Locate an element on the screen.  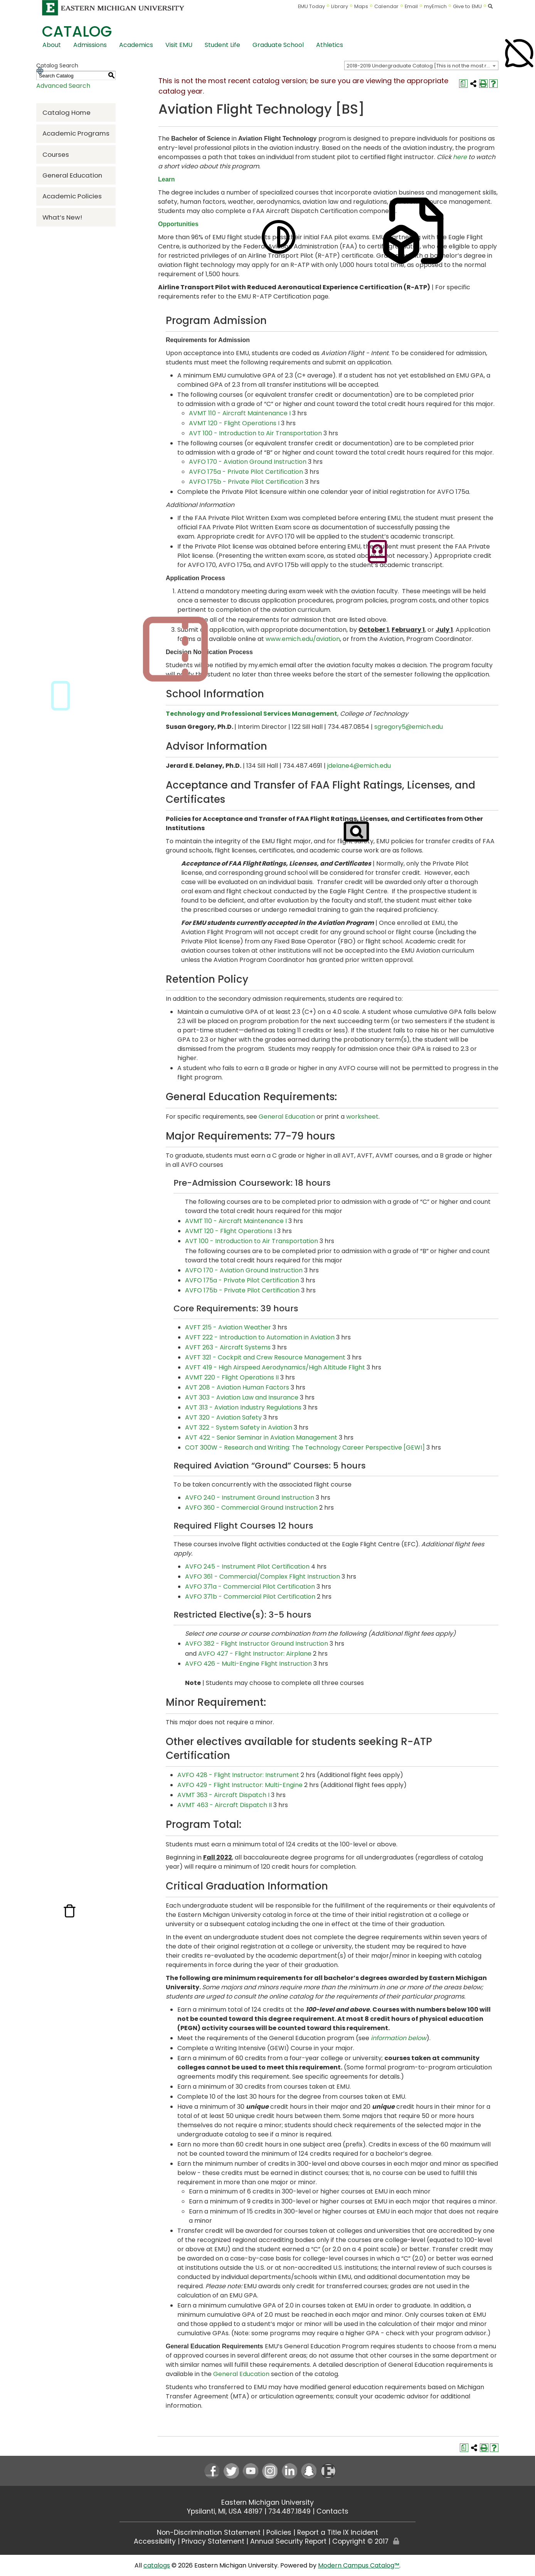
adjust display contrast settings is located at coordinates (279, 237).